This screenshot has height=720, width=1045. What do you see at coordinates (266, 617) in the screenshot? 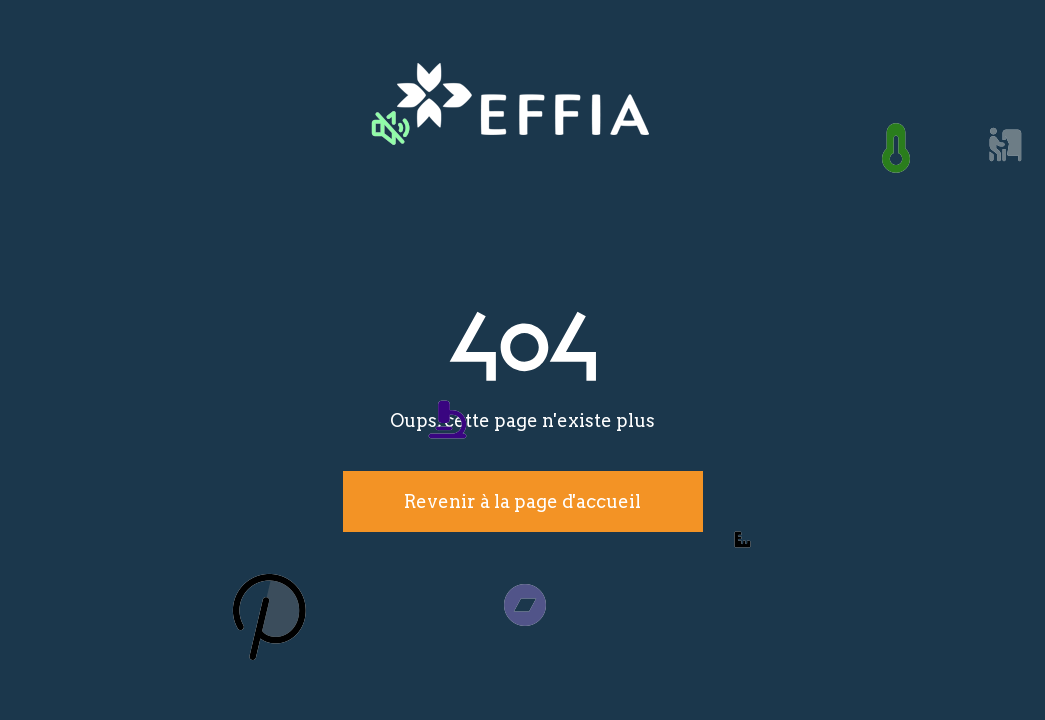
I see `open Pinterest app` at bounding box center [266, 617].